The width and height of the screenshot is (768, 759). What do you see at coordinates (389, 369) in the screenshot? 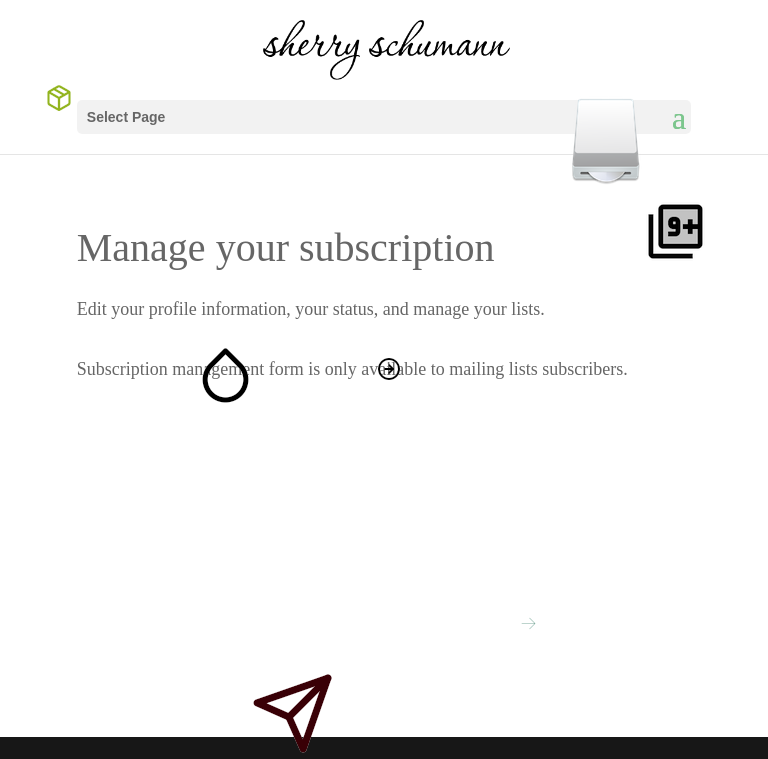
I see `proceed to the next step` at bounding box center [389, 369].